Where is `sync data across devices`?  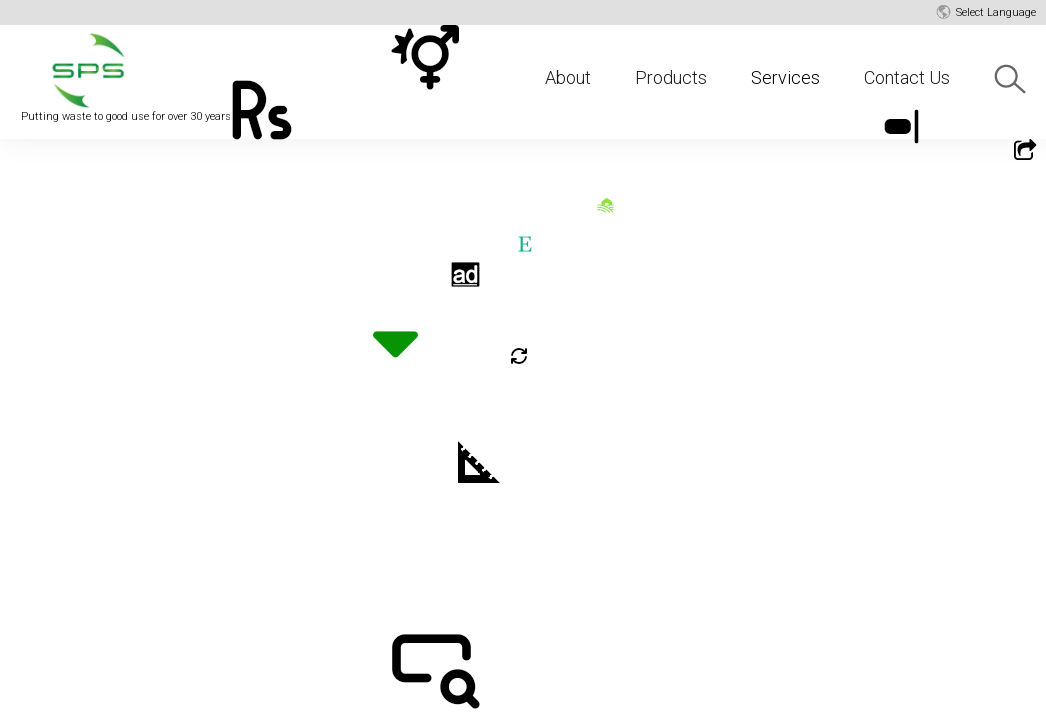 sync data across devices is located at coordinates (519, 356).